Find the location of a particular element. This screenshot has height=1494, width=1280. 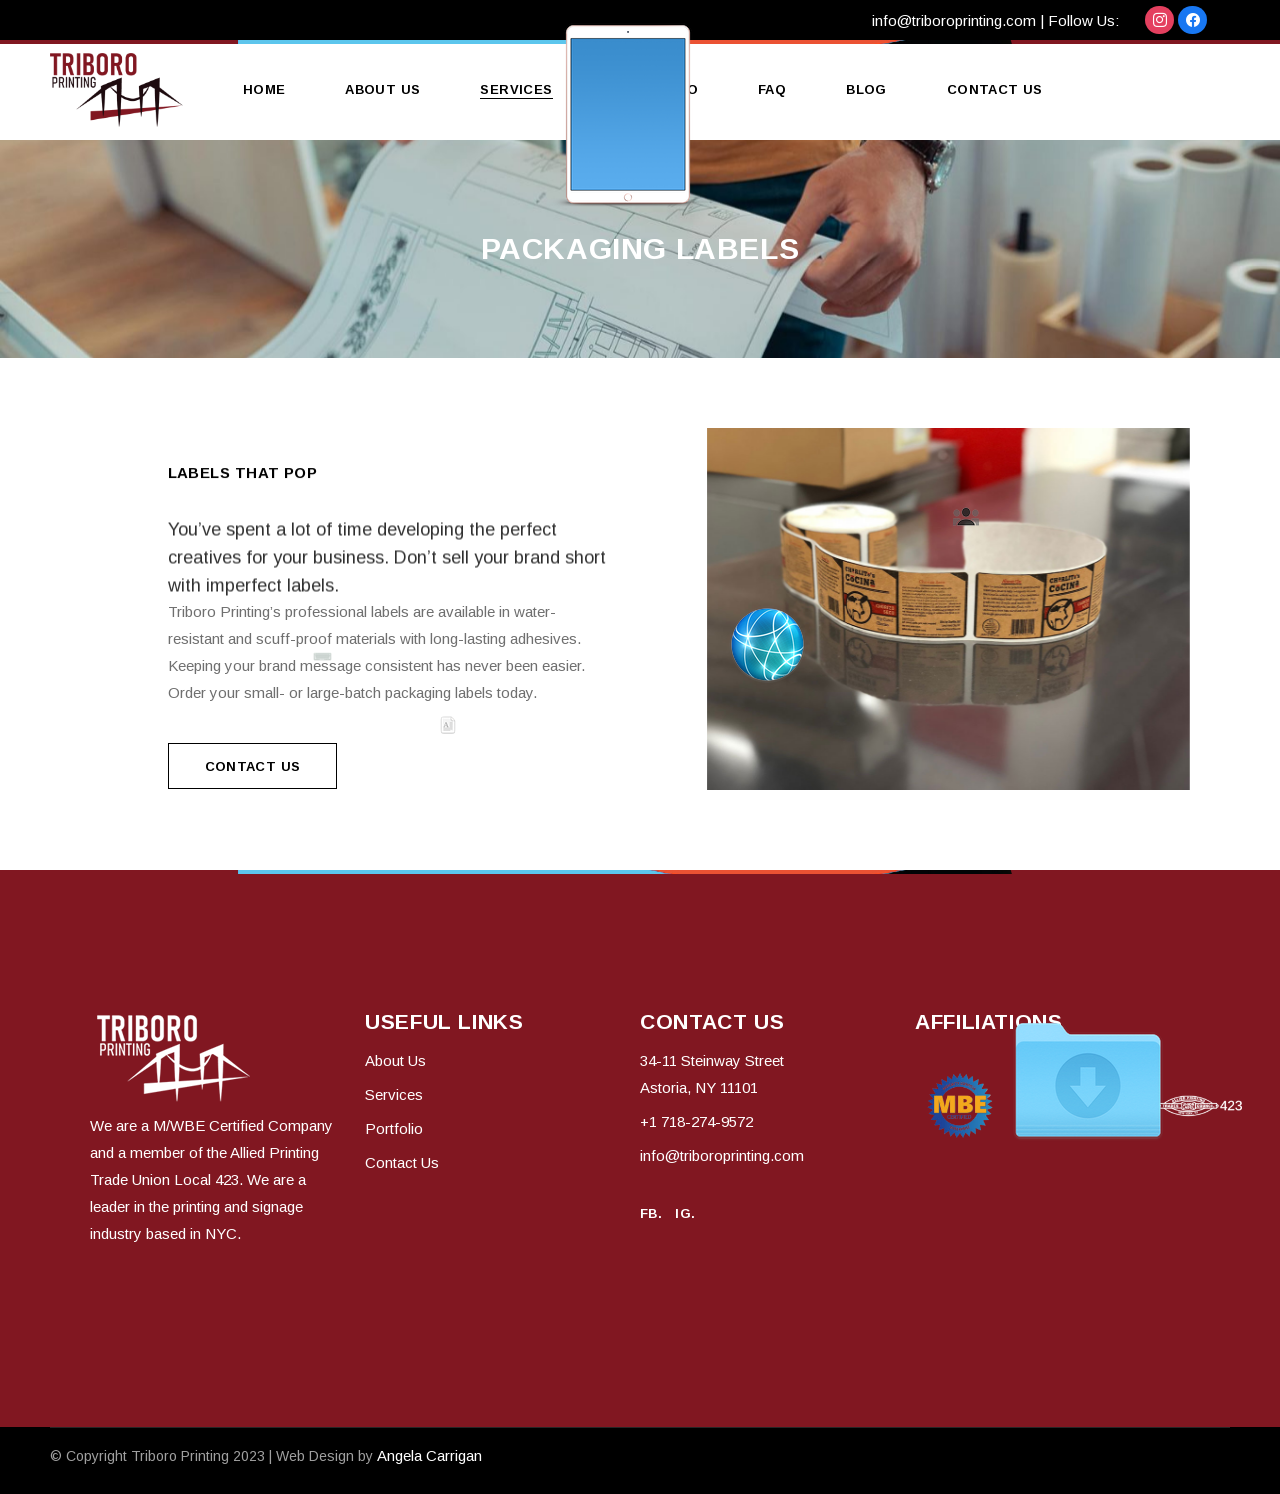

open network browser to view connected devices is located at coordinates (767, 644).